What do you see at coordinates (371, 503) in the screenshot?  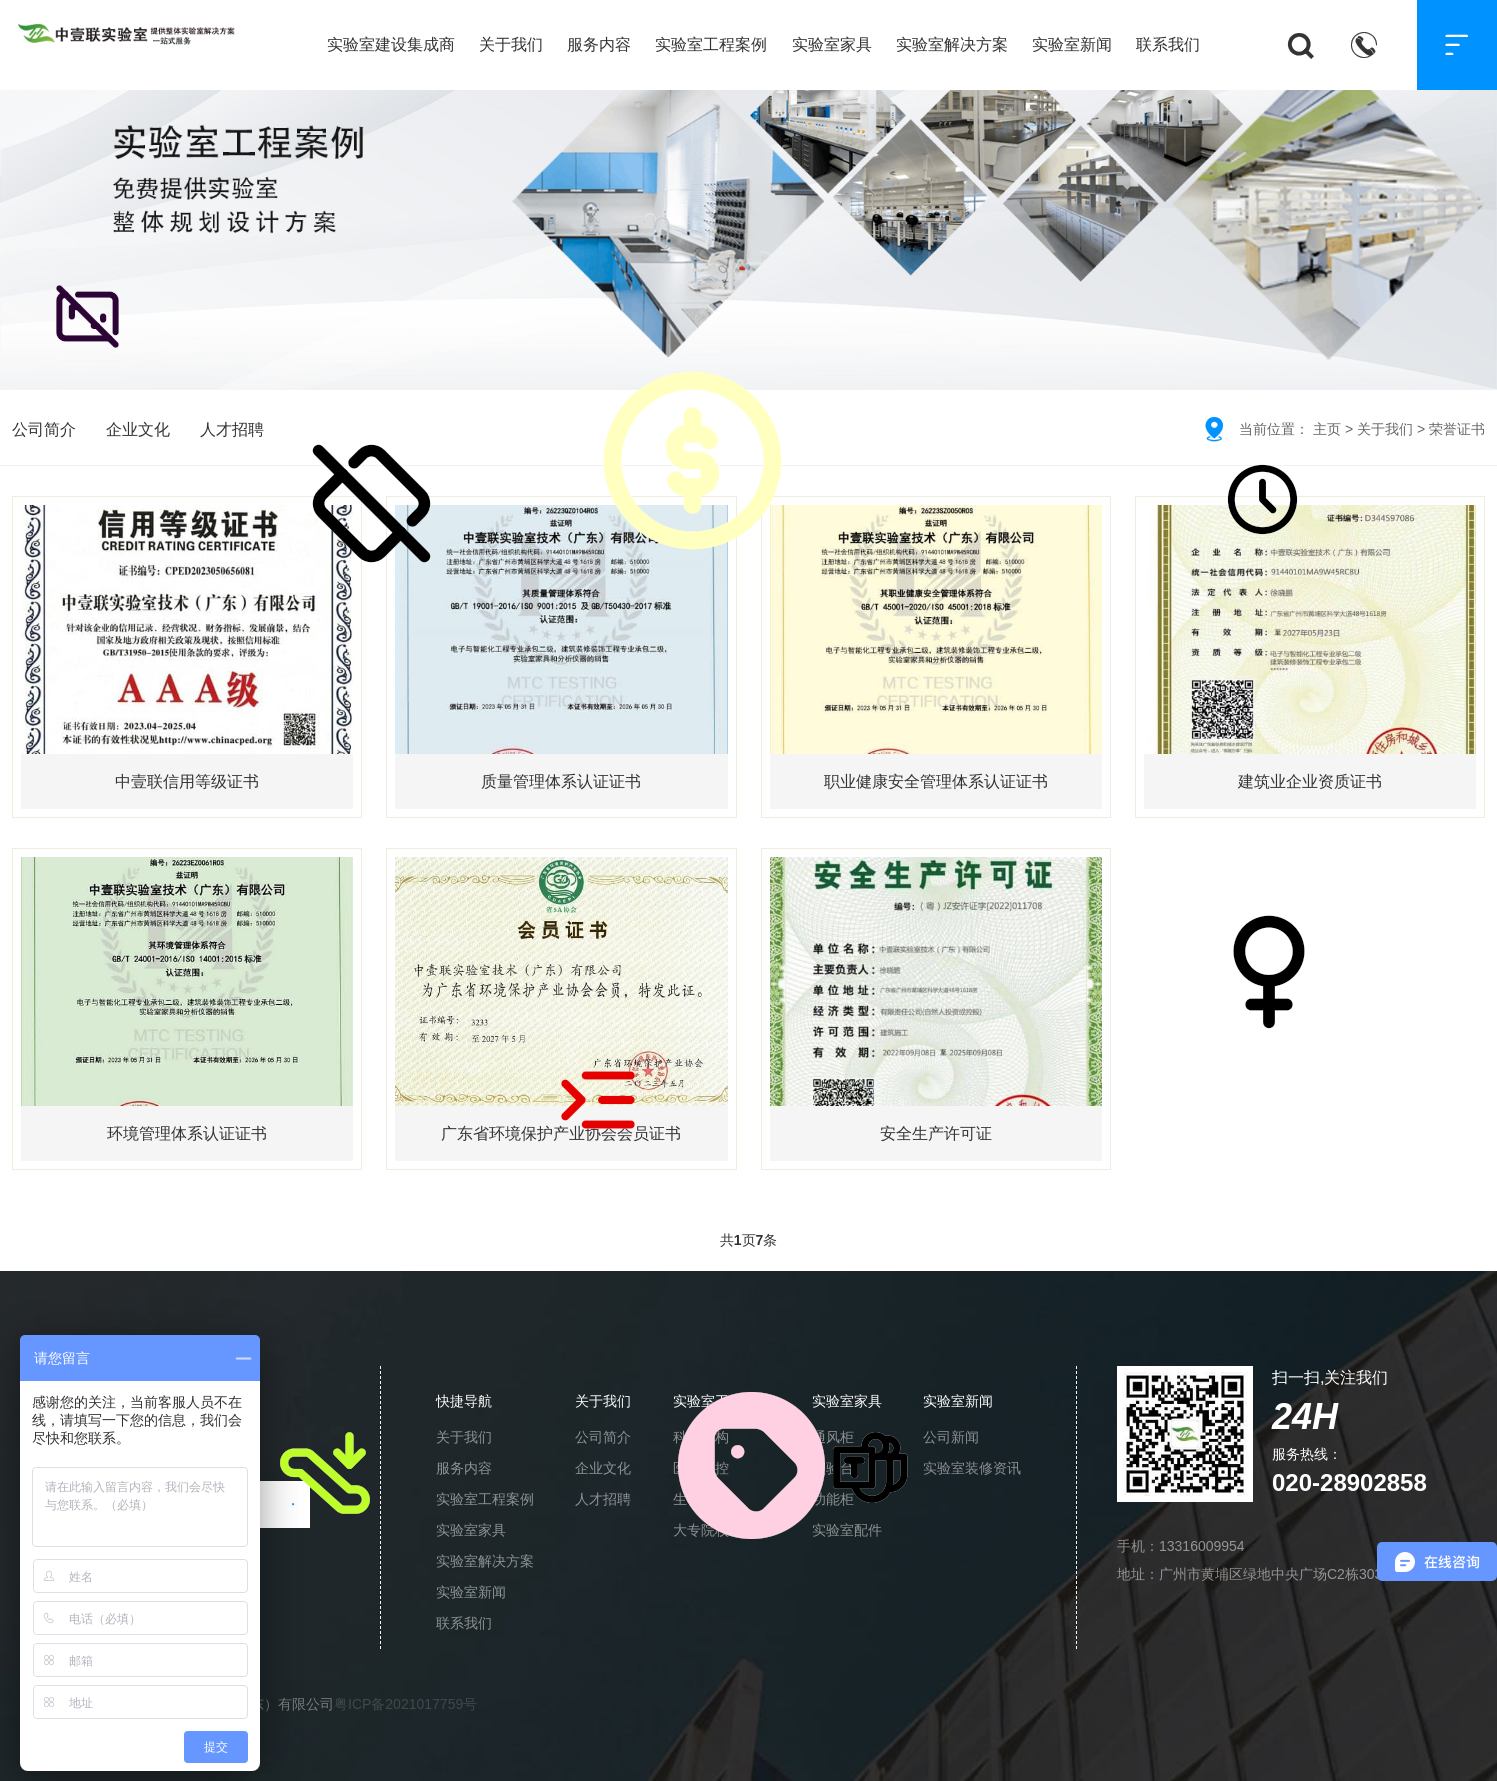 I see `disabled or inactive diamond shape element` at bounding box center [371, 503].